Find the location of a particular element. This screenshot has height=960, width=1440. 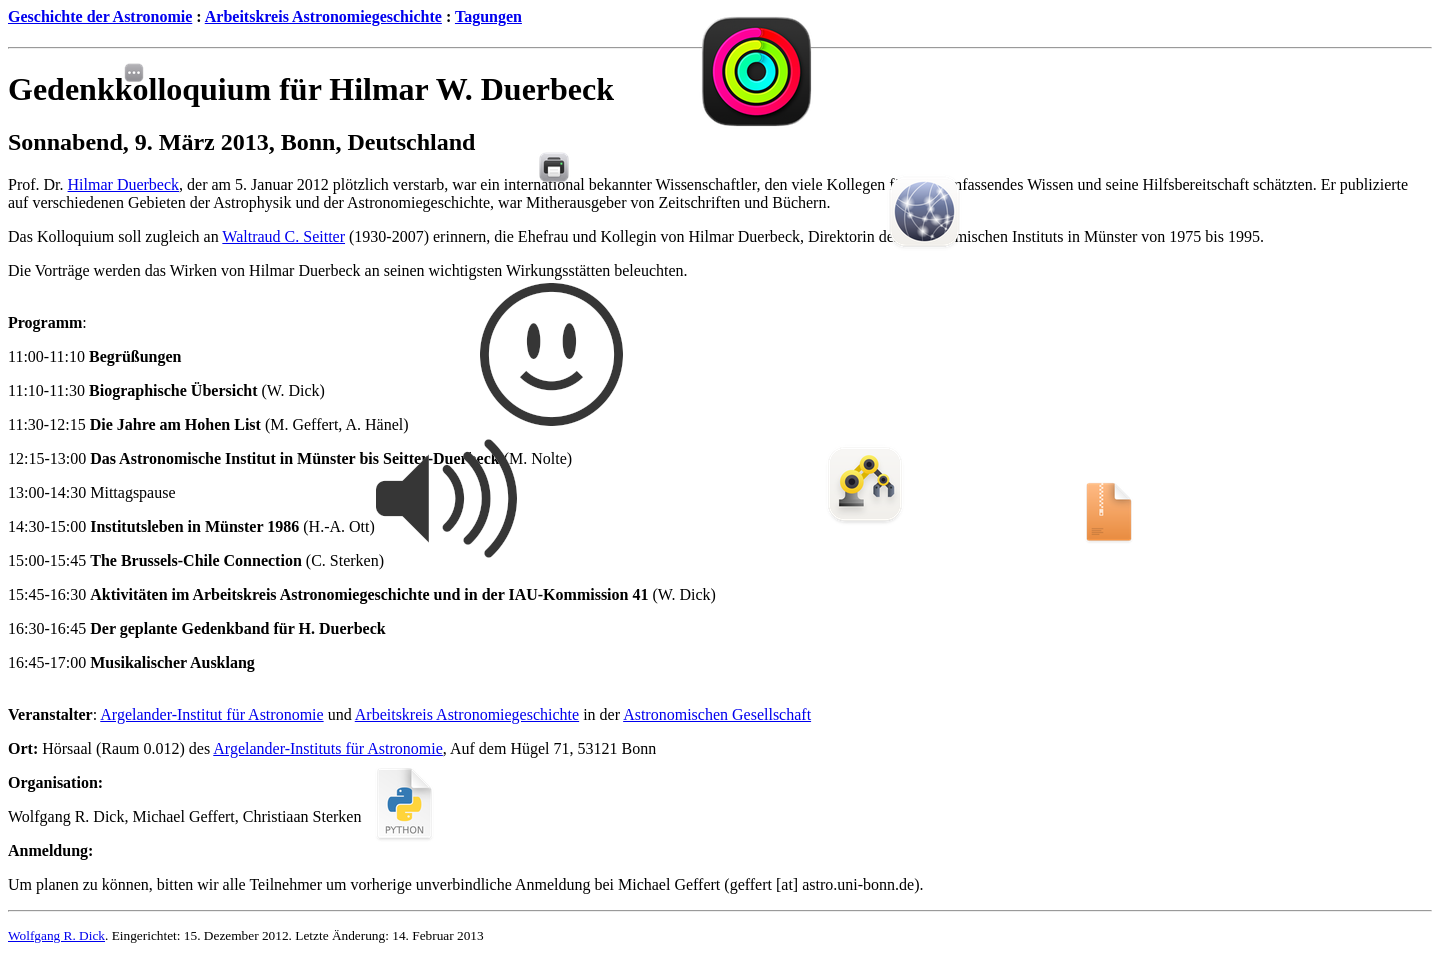

a python source code file is located at coordinates (404, 804).